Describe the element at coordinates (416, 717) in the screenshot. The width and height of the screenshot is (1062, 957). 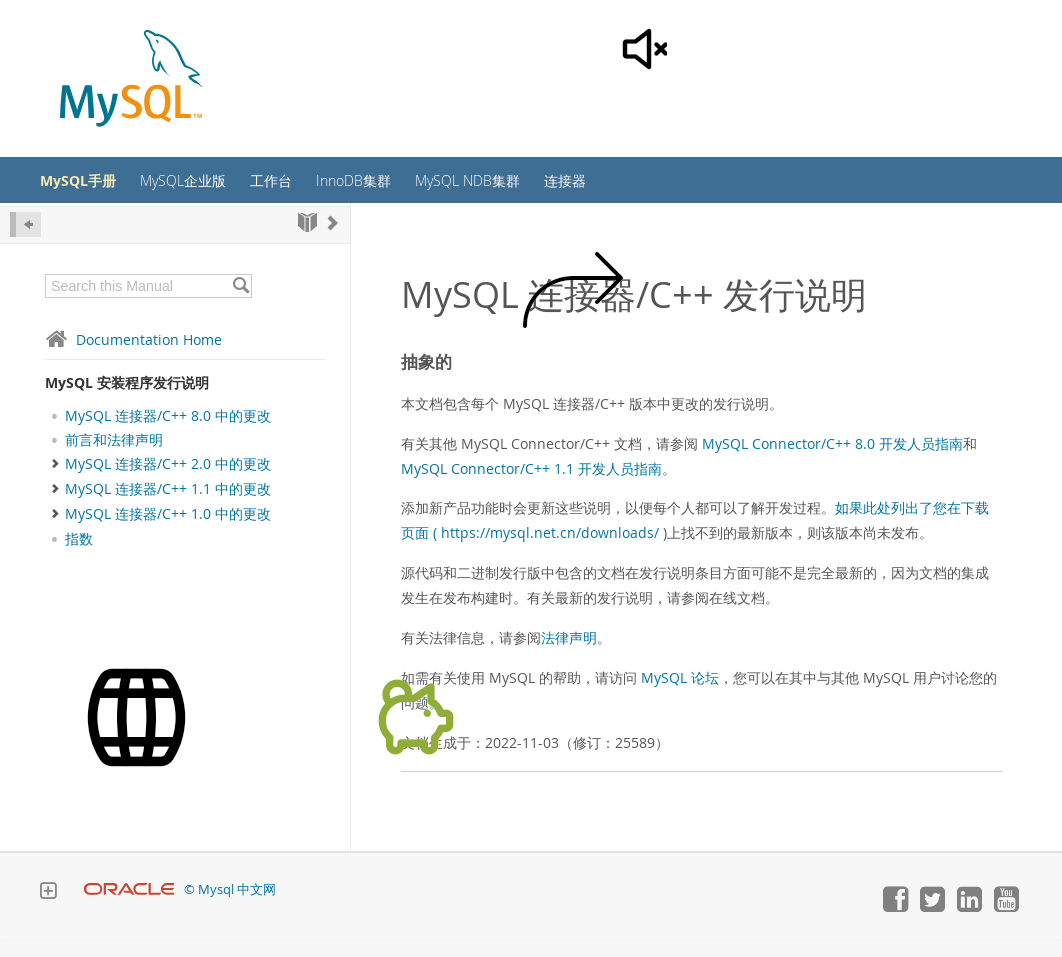
I see `view your savings account` at that location.